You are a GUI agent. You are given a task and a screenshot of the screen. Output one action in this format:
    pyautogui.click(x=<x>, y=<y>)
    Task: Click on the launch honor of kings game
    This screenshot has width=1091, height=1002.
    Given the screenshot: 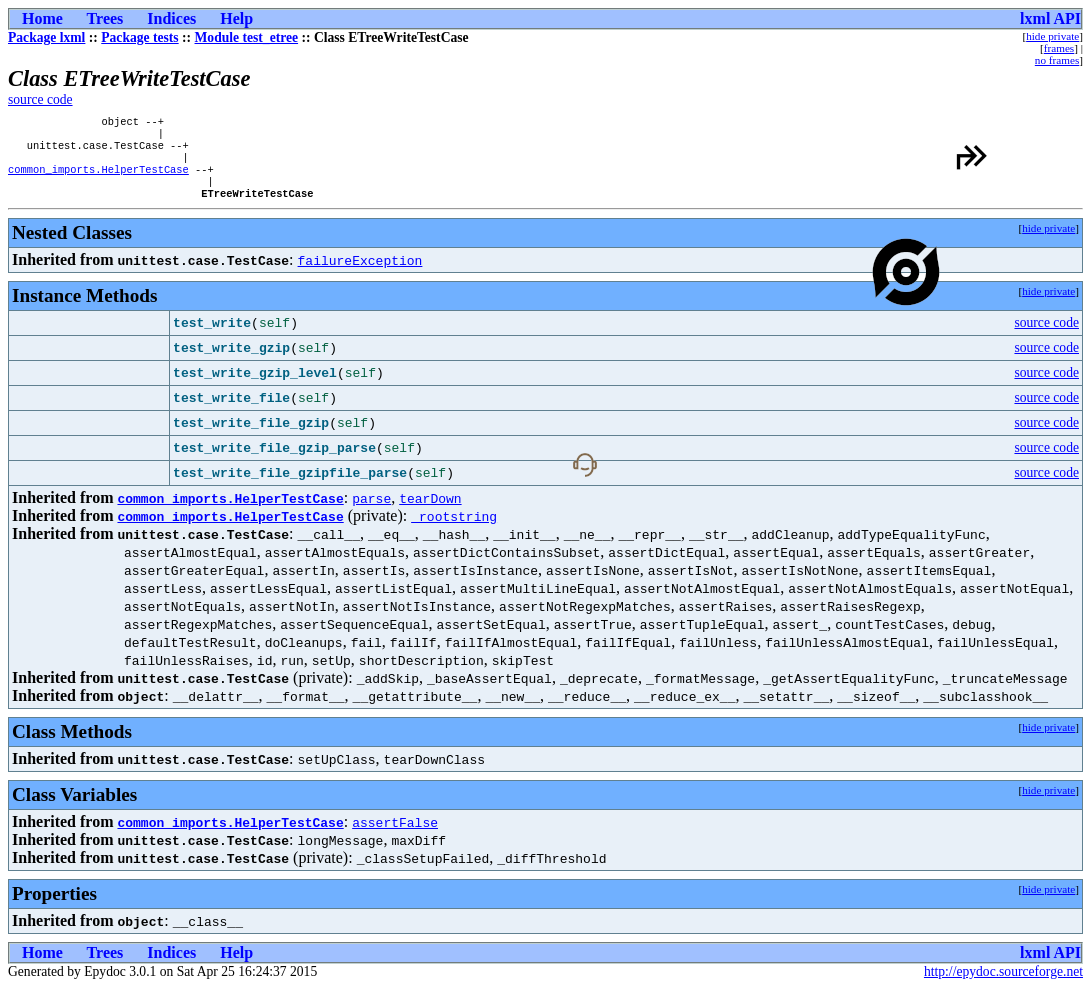 What is the action you would take?
    pyautogui.click(x=906, y=272)
    